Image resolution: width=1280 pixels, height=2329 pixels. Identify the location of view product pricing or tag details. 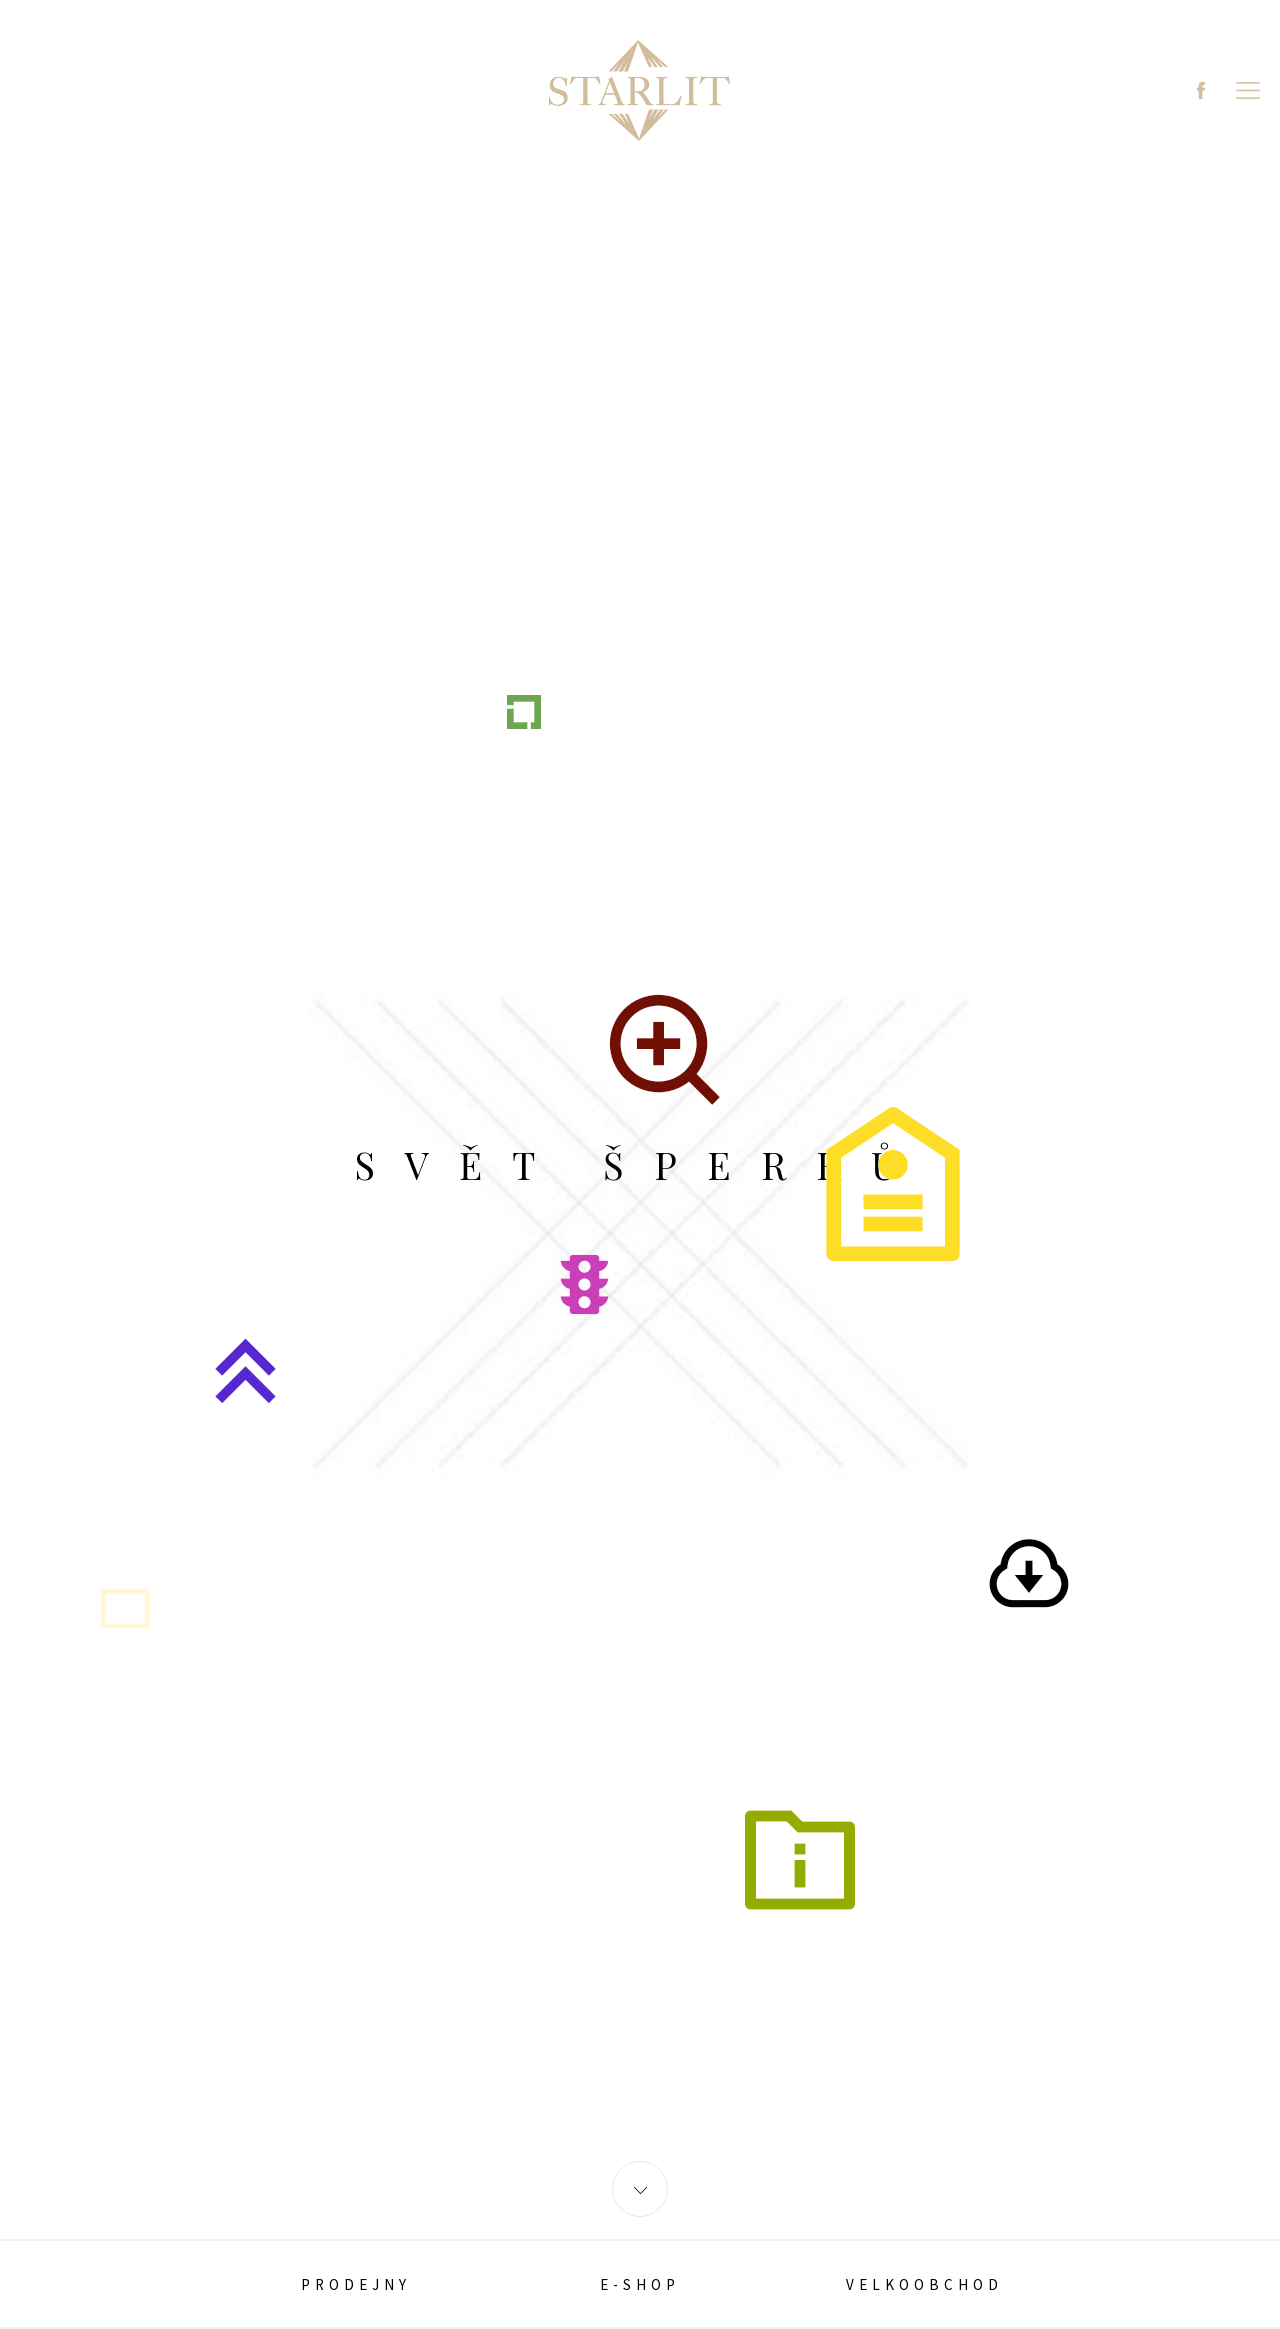
(893, 1187).